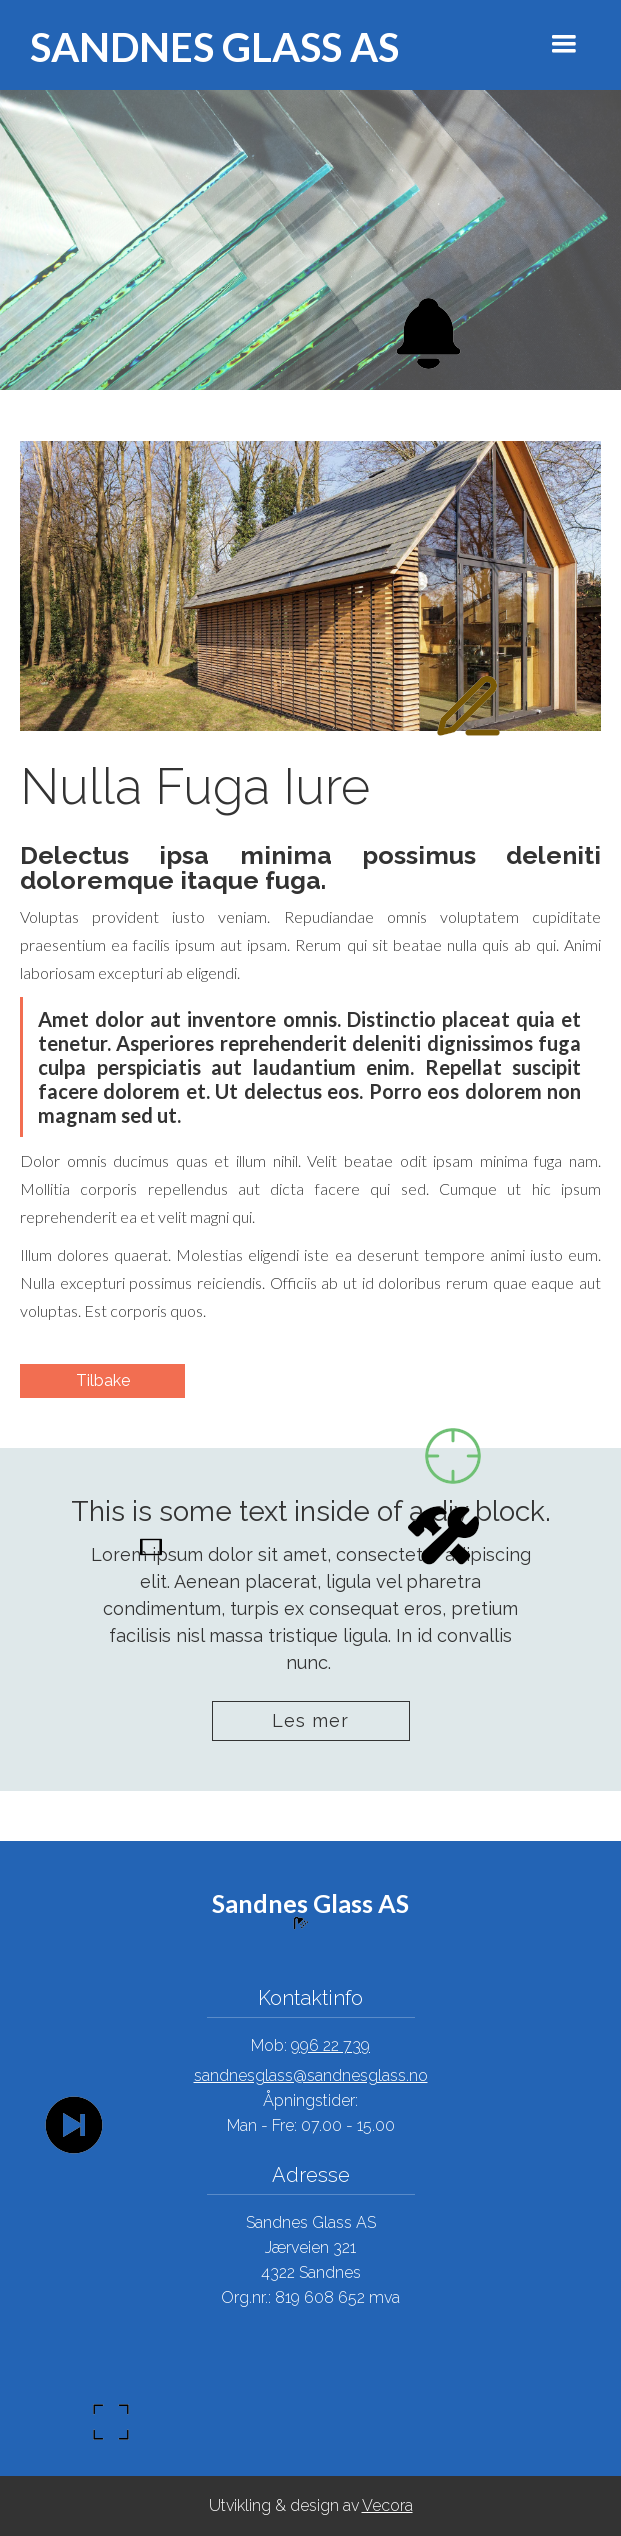 The image size is (621, 2536). What do you see at coordinates (111, 2422) in the screenshot?
I see `expand to fullscreen mode` at bounding box center [111, 2422].